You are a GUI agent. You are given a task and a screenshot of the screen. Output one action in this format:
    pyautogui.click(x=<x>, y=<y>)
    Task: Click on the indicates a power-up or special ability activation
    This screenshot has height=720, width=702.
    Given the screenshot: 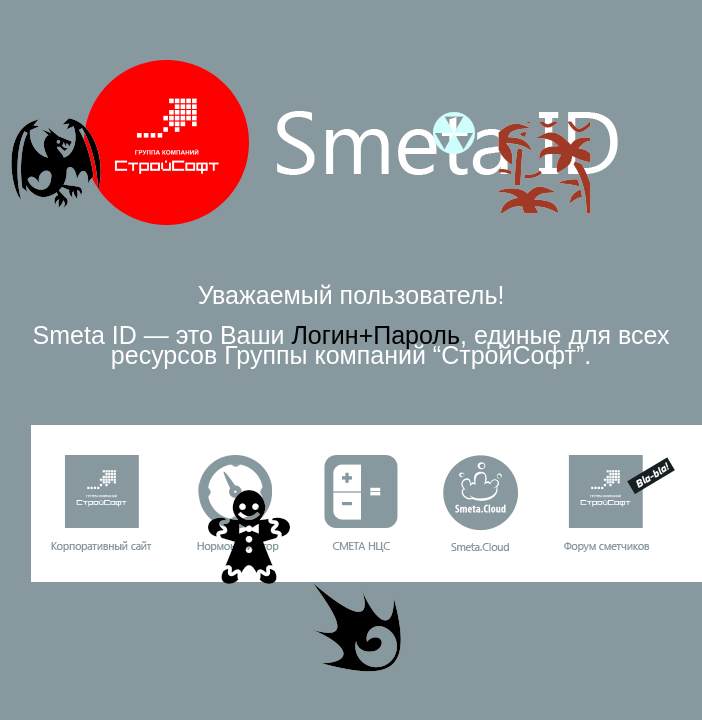 What is the action you would take?
    pyautogui.click(x=356, y=627)
    